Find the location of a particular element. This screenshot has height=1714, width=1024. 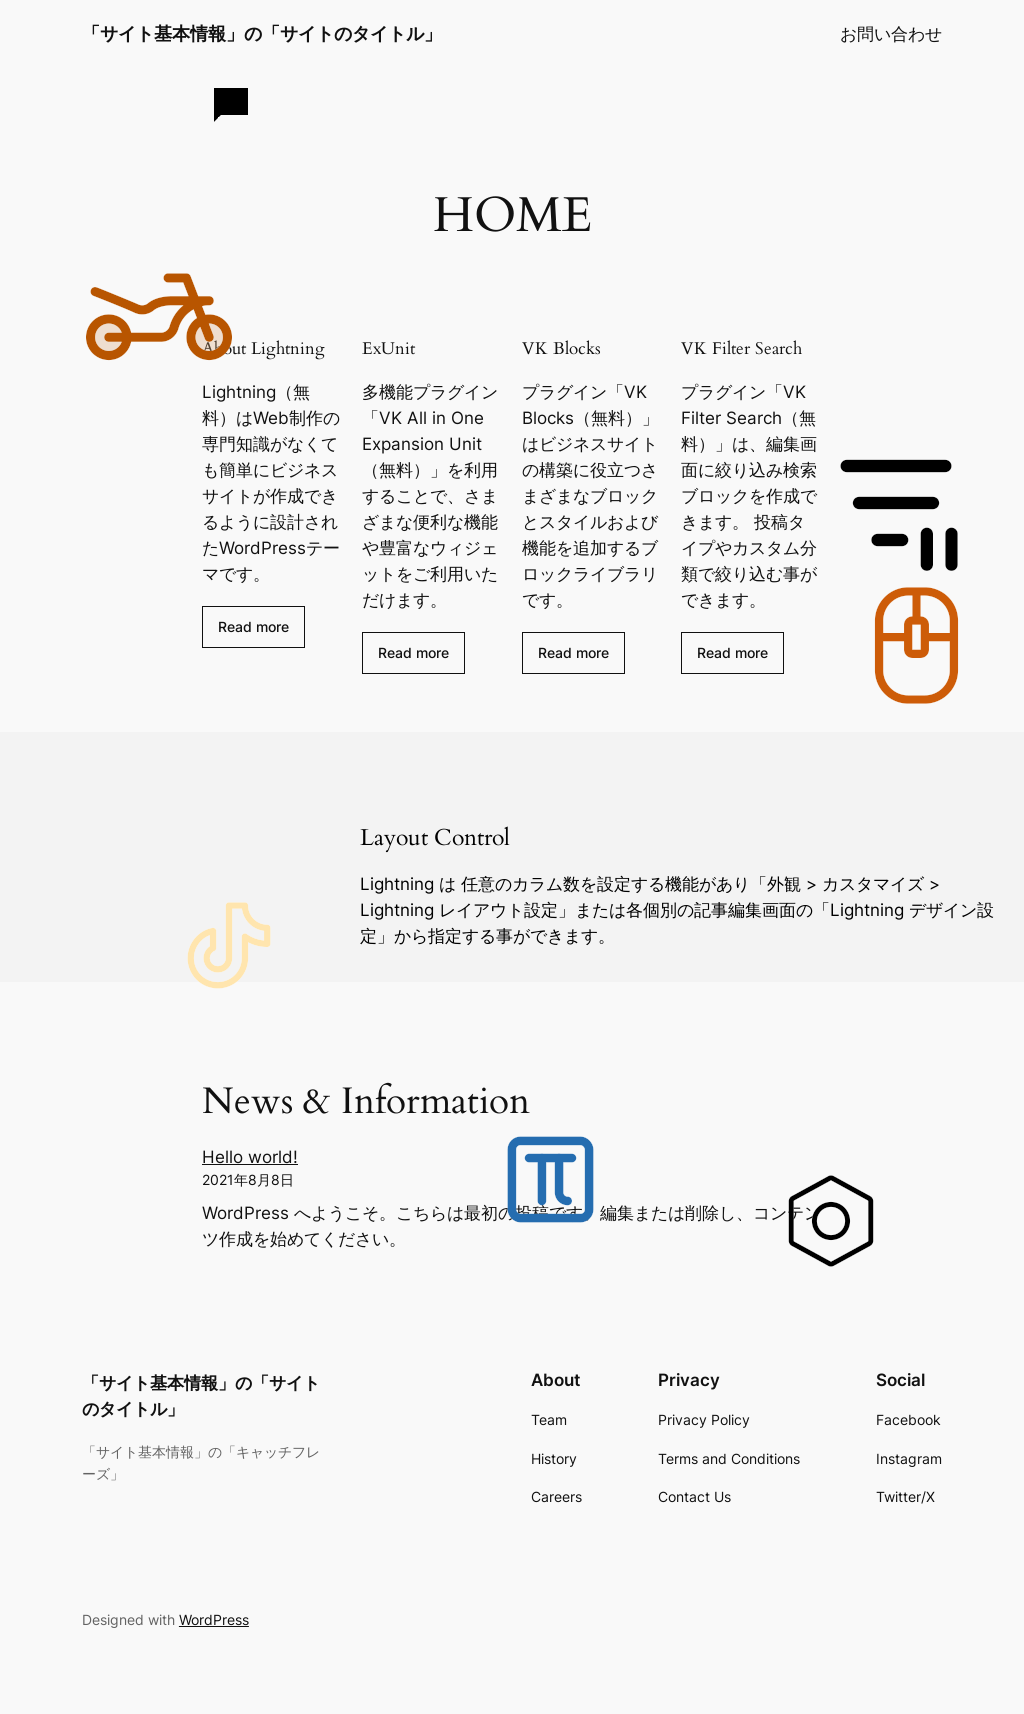

open TikTok app is located at coordinates (229, 947).